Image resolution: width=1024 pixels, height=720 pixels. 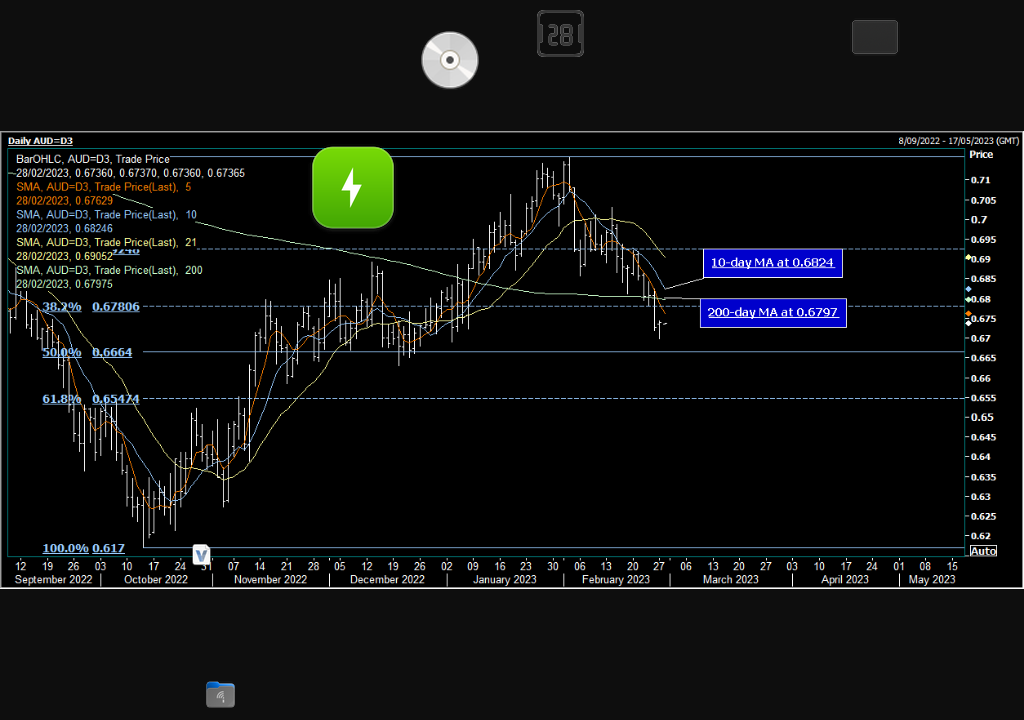 What do you see at coordinates (353, 189) in the screenshot?
I see `access power management settings` at bounding box center [353, 189].